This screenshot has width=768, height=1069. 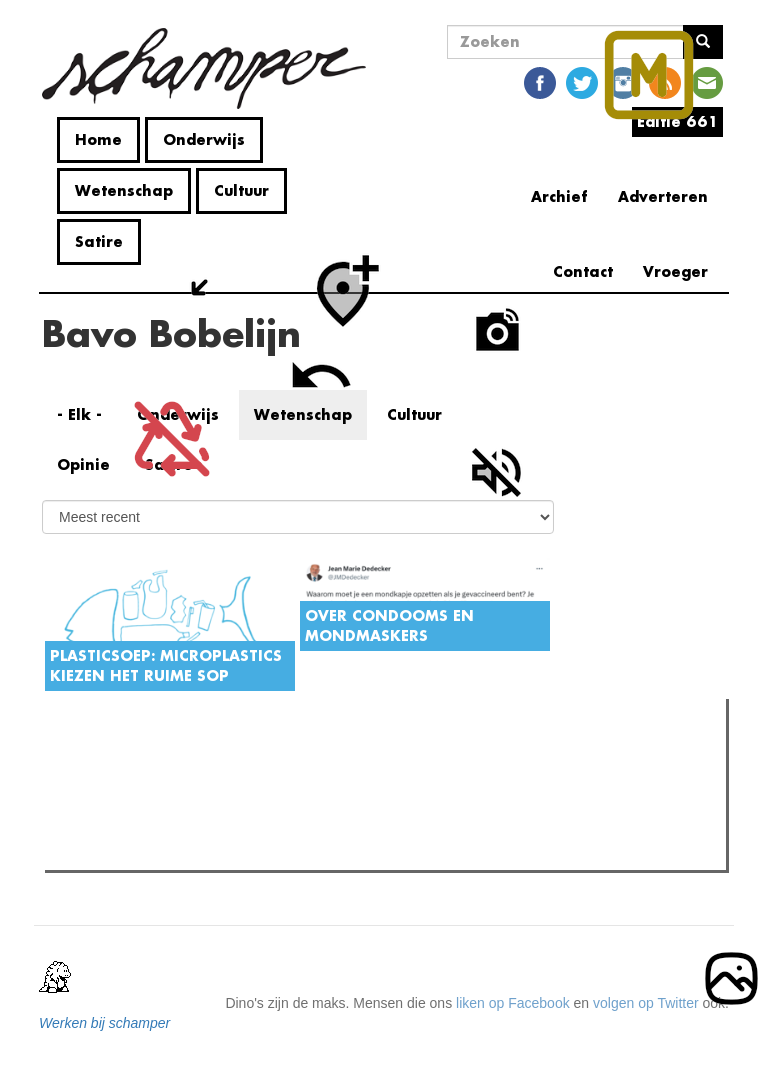 What do you see at coordinates (200, 287) in the screenshot?
I see `access transit entry or exit points` at bounding box center [200, 287].